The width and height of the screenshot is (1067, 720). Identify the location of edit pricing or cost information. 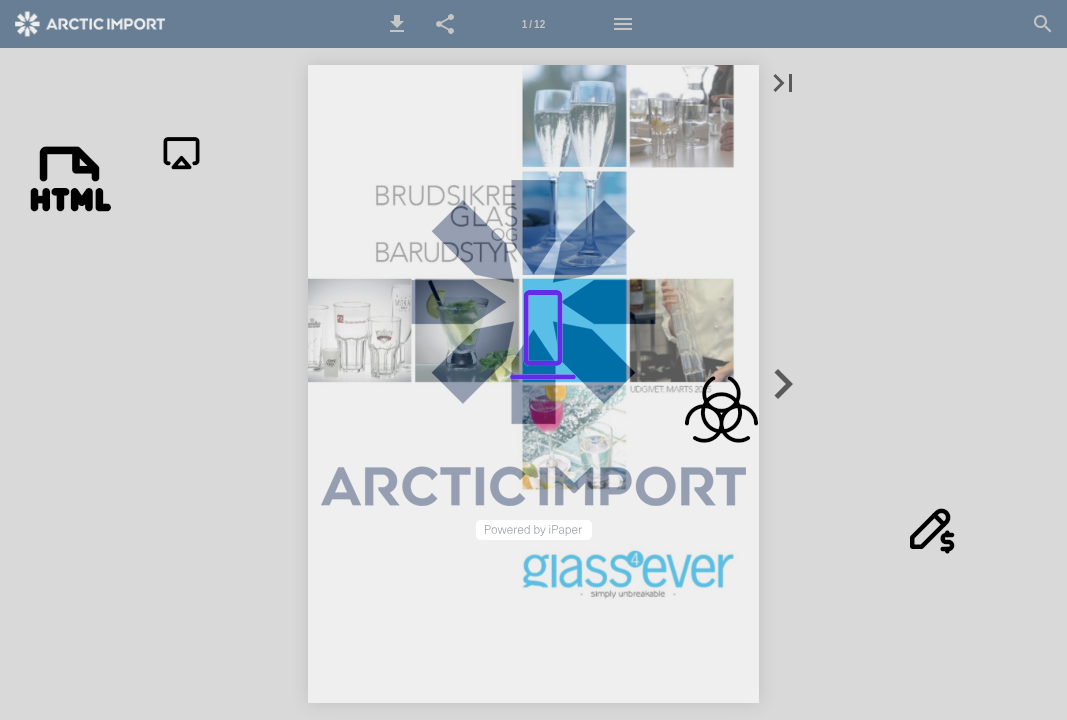
(931, 528).